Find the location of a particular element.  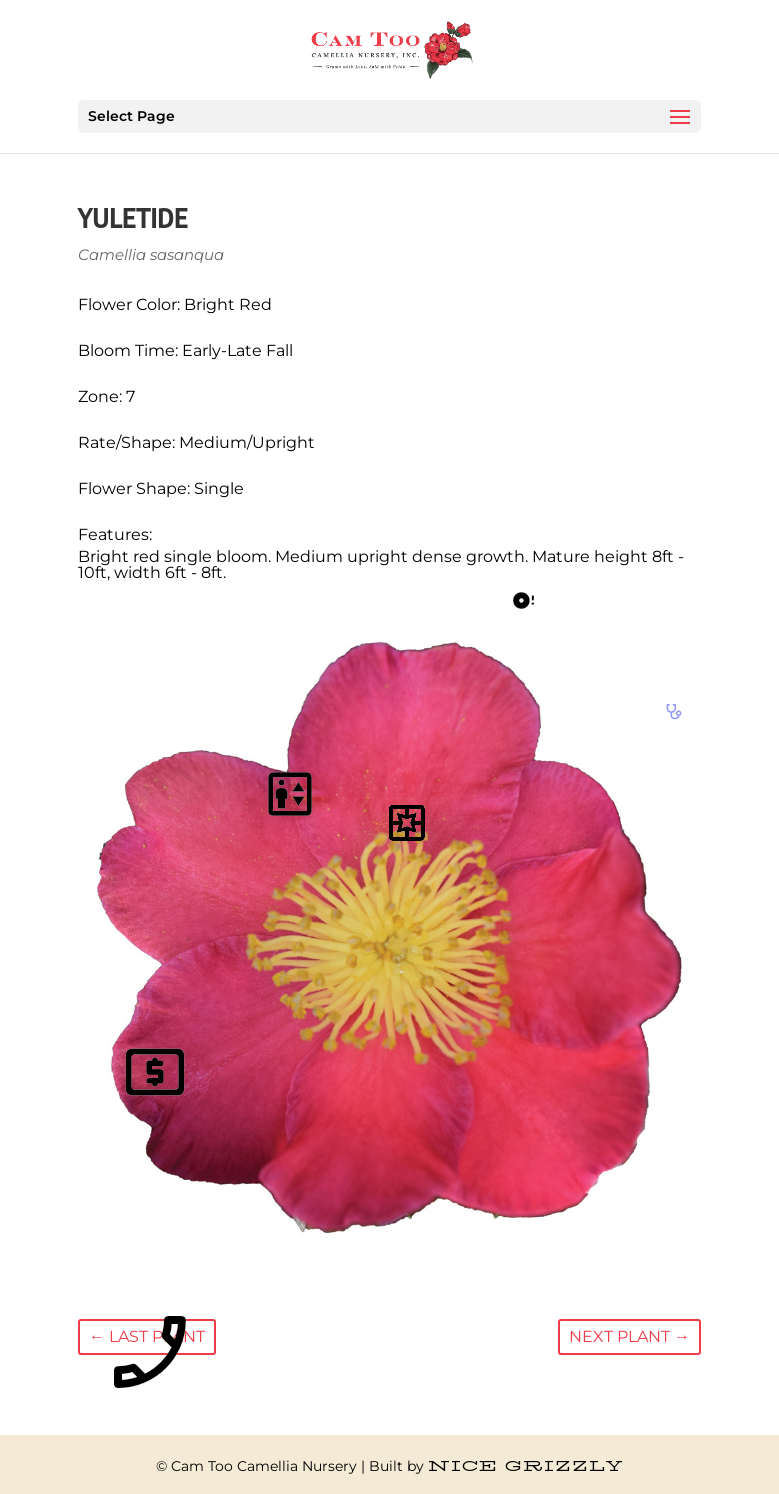

make a phone call is located at coordinates (150, 1352).